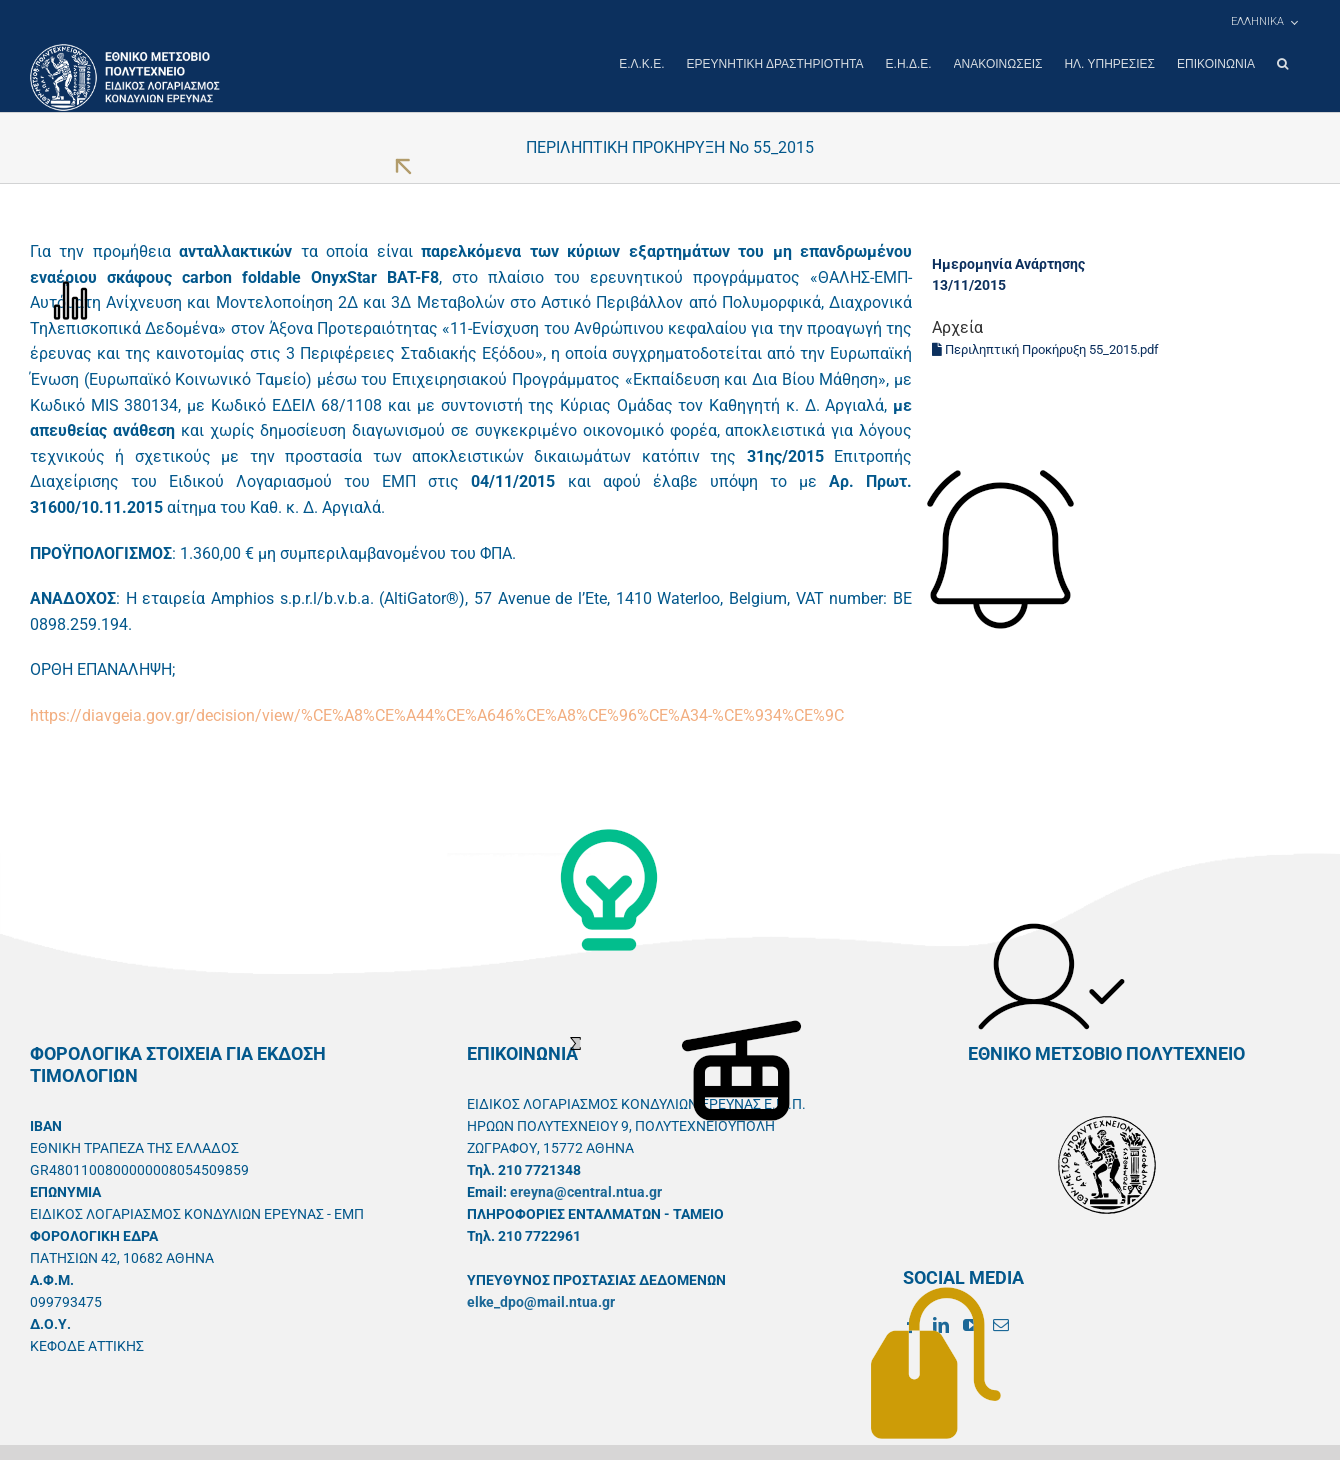 Image resolution: width=1340 pixels, height=1460 pixels. What do you see at coordinates (403, 166) in the screenshot?
I see `navigate back to previous screen` at bounding box center [403, 166].